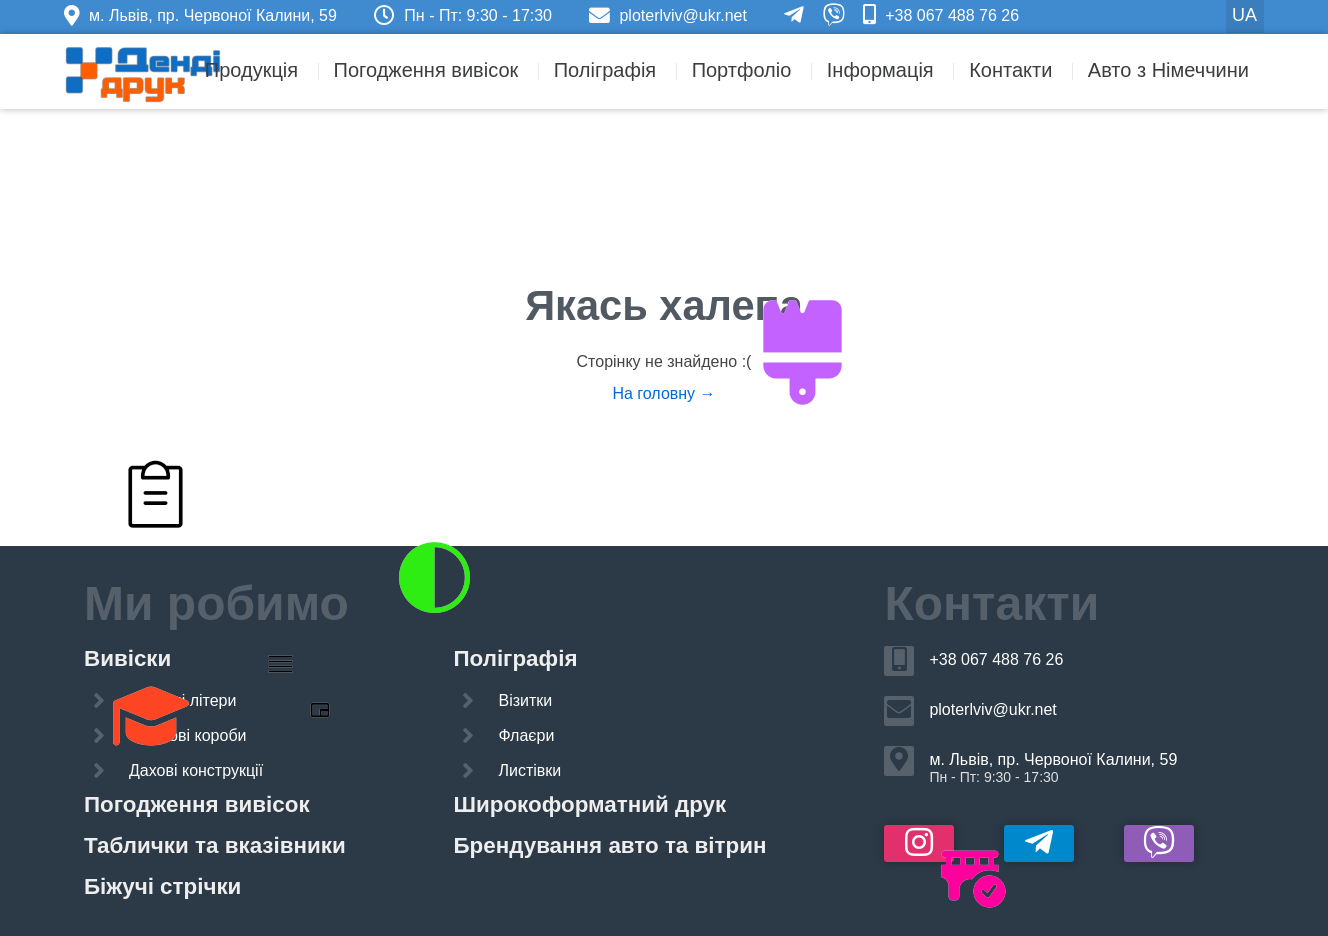  I want to click on view clipboard contents, so click(155, 495).